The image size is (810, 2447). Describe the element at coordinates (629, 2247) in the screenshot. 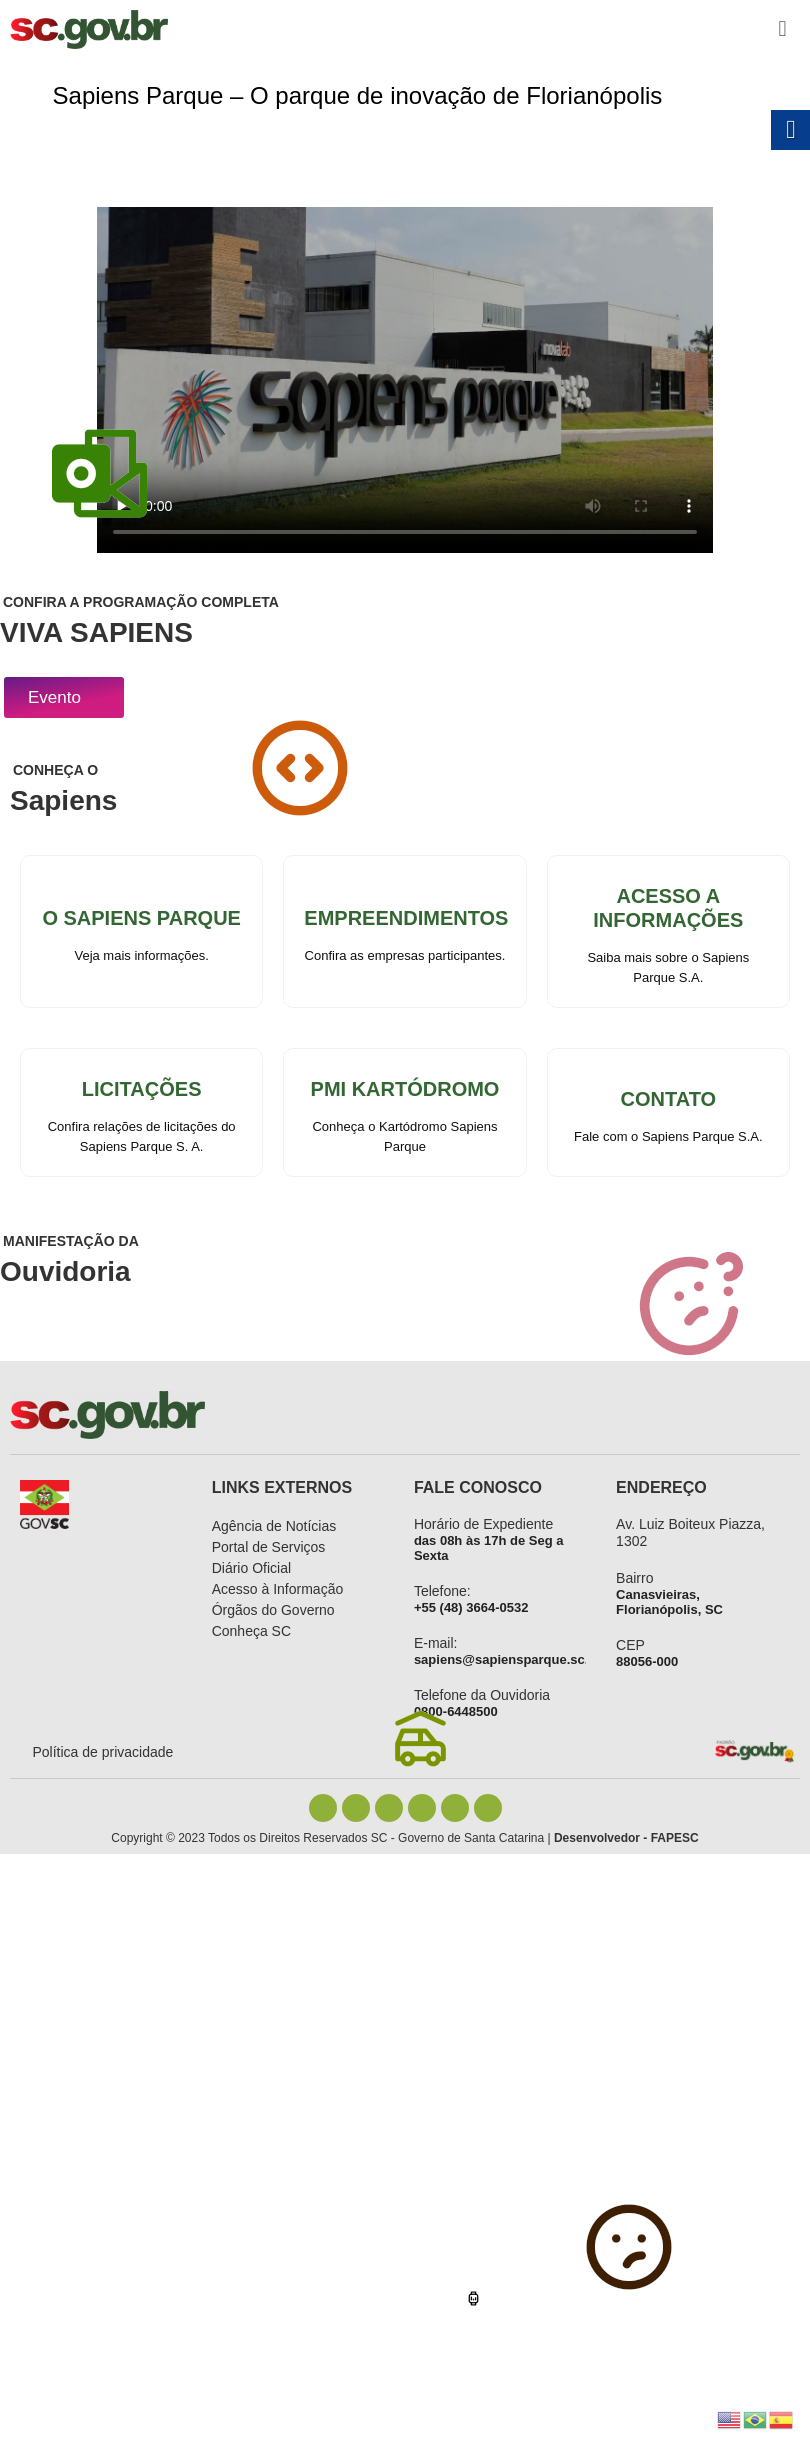

I see `indicate user frustration or negative feedback` at that location.